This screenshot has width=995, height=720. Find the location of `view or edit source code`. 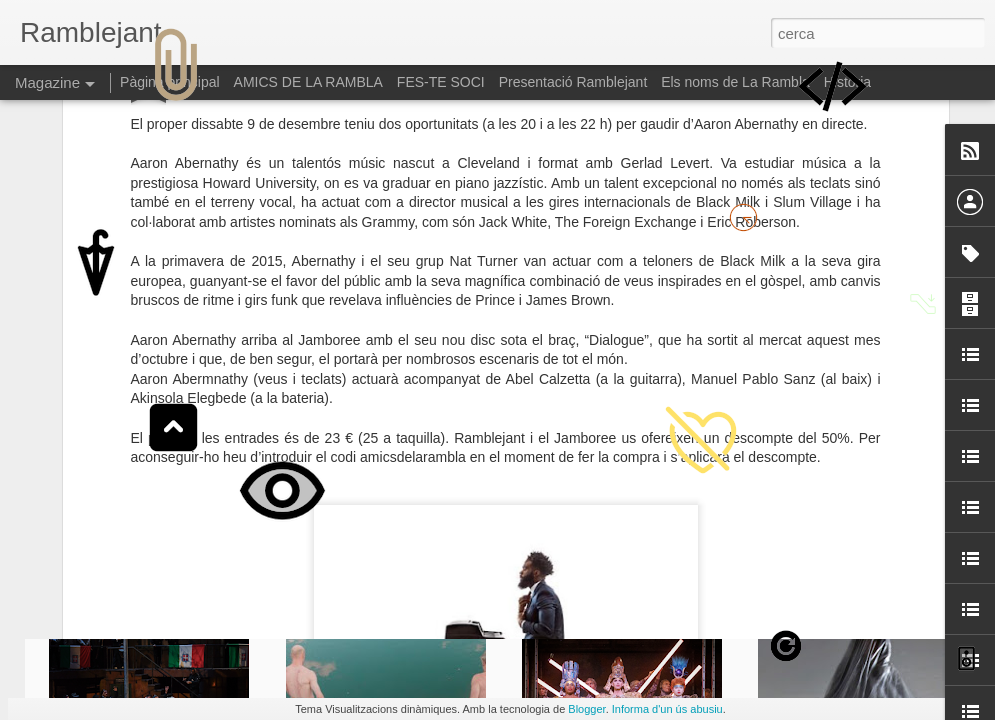

view or edit source code is located at coordinates (832, 86).